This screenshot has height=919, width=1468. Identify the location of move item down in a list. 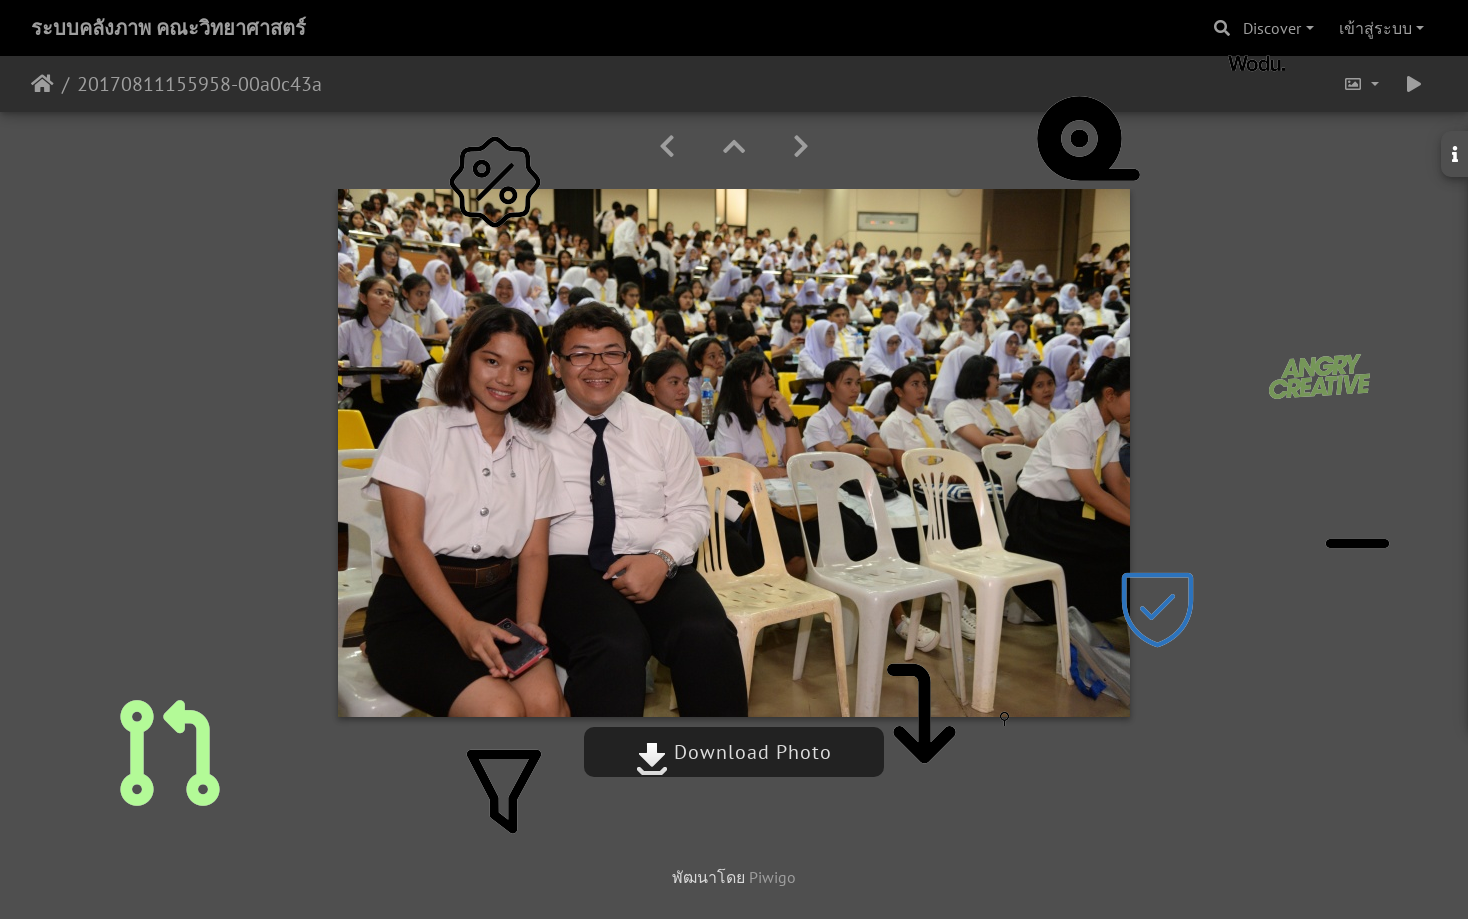
(924, 713).